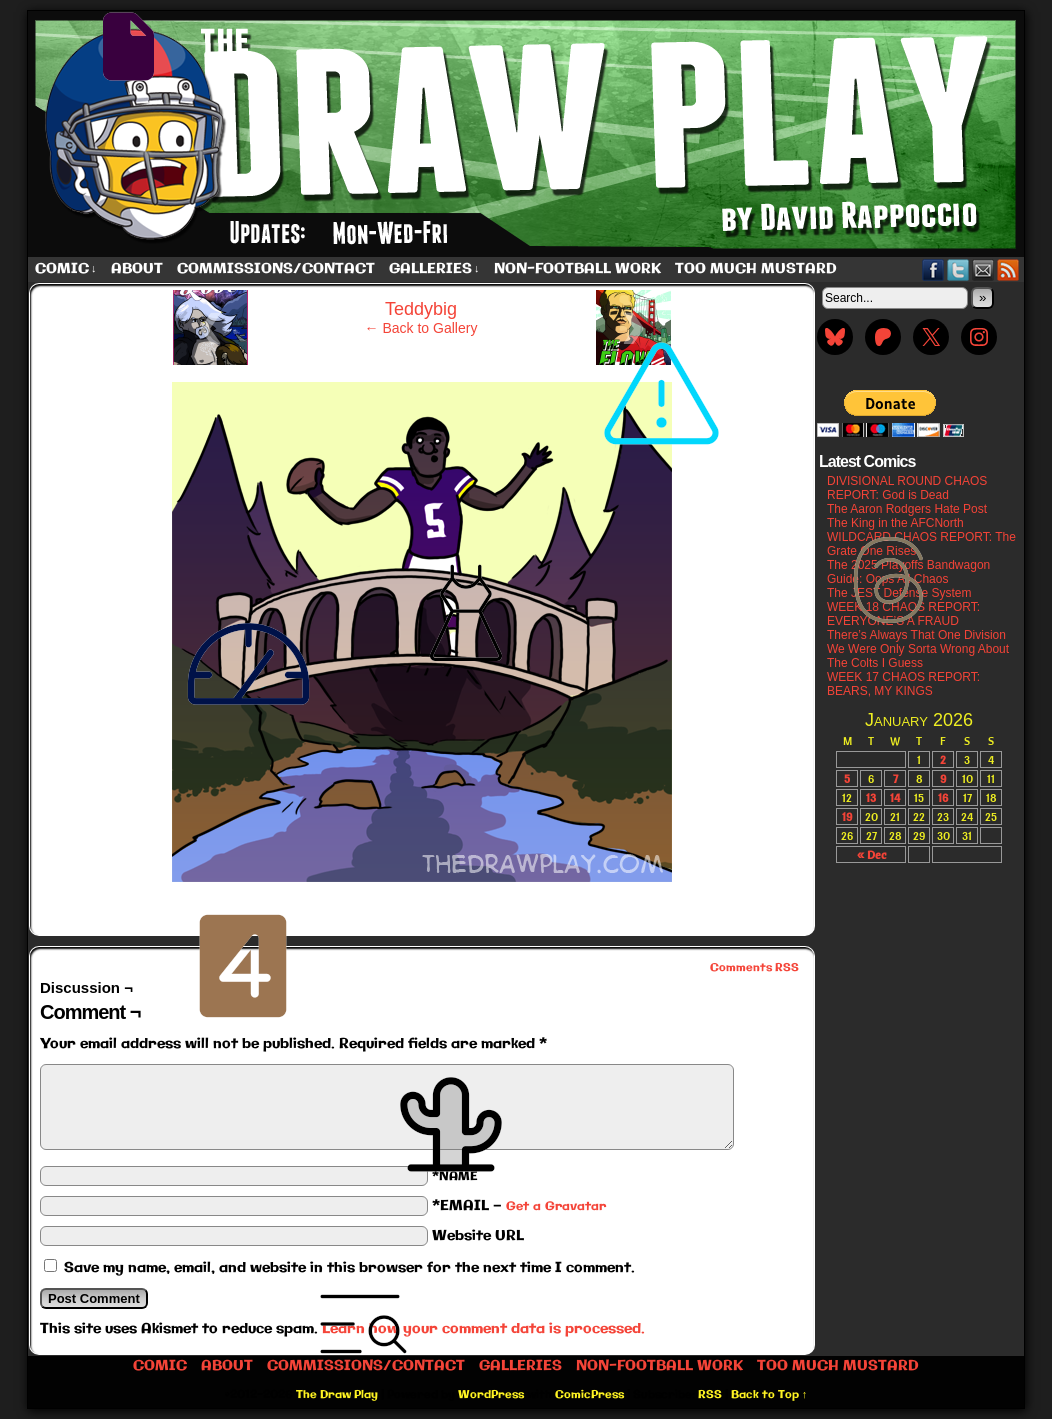 Image resolution: width=1052 pixels, height=1419 pixels. I want to click on indicates desert or arid climate theme, so click(451, 1128).